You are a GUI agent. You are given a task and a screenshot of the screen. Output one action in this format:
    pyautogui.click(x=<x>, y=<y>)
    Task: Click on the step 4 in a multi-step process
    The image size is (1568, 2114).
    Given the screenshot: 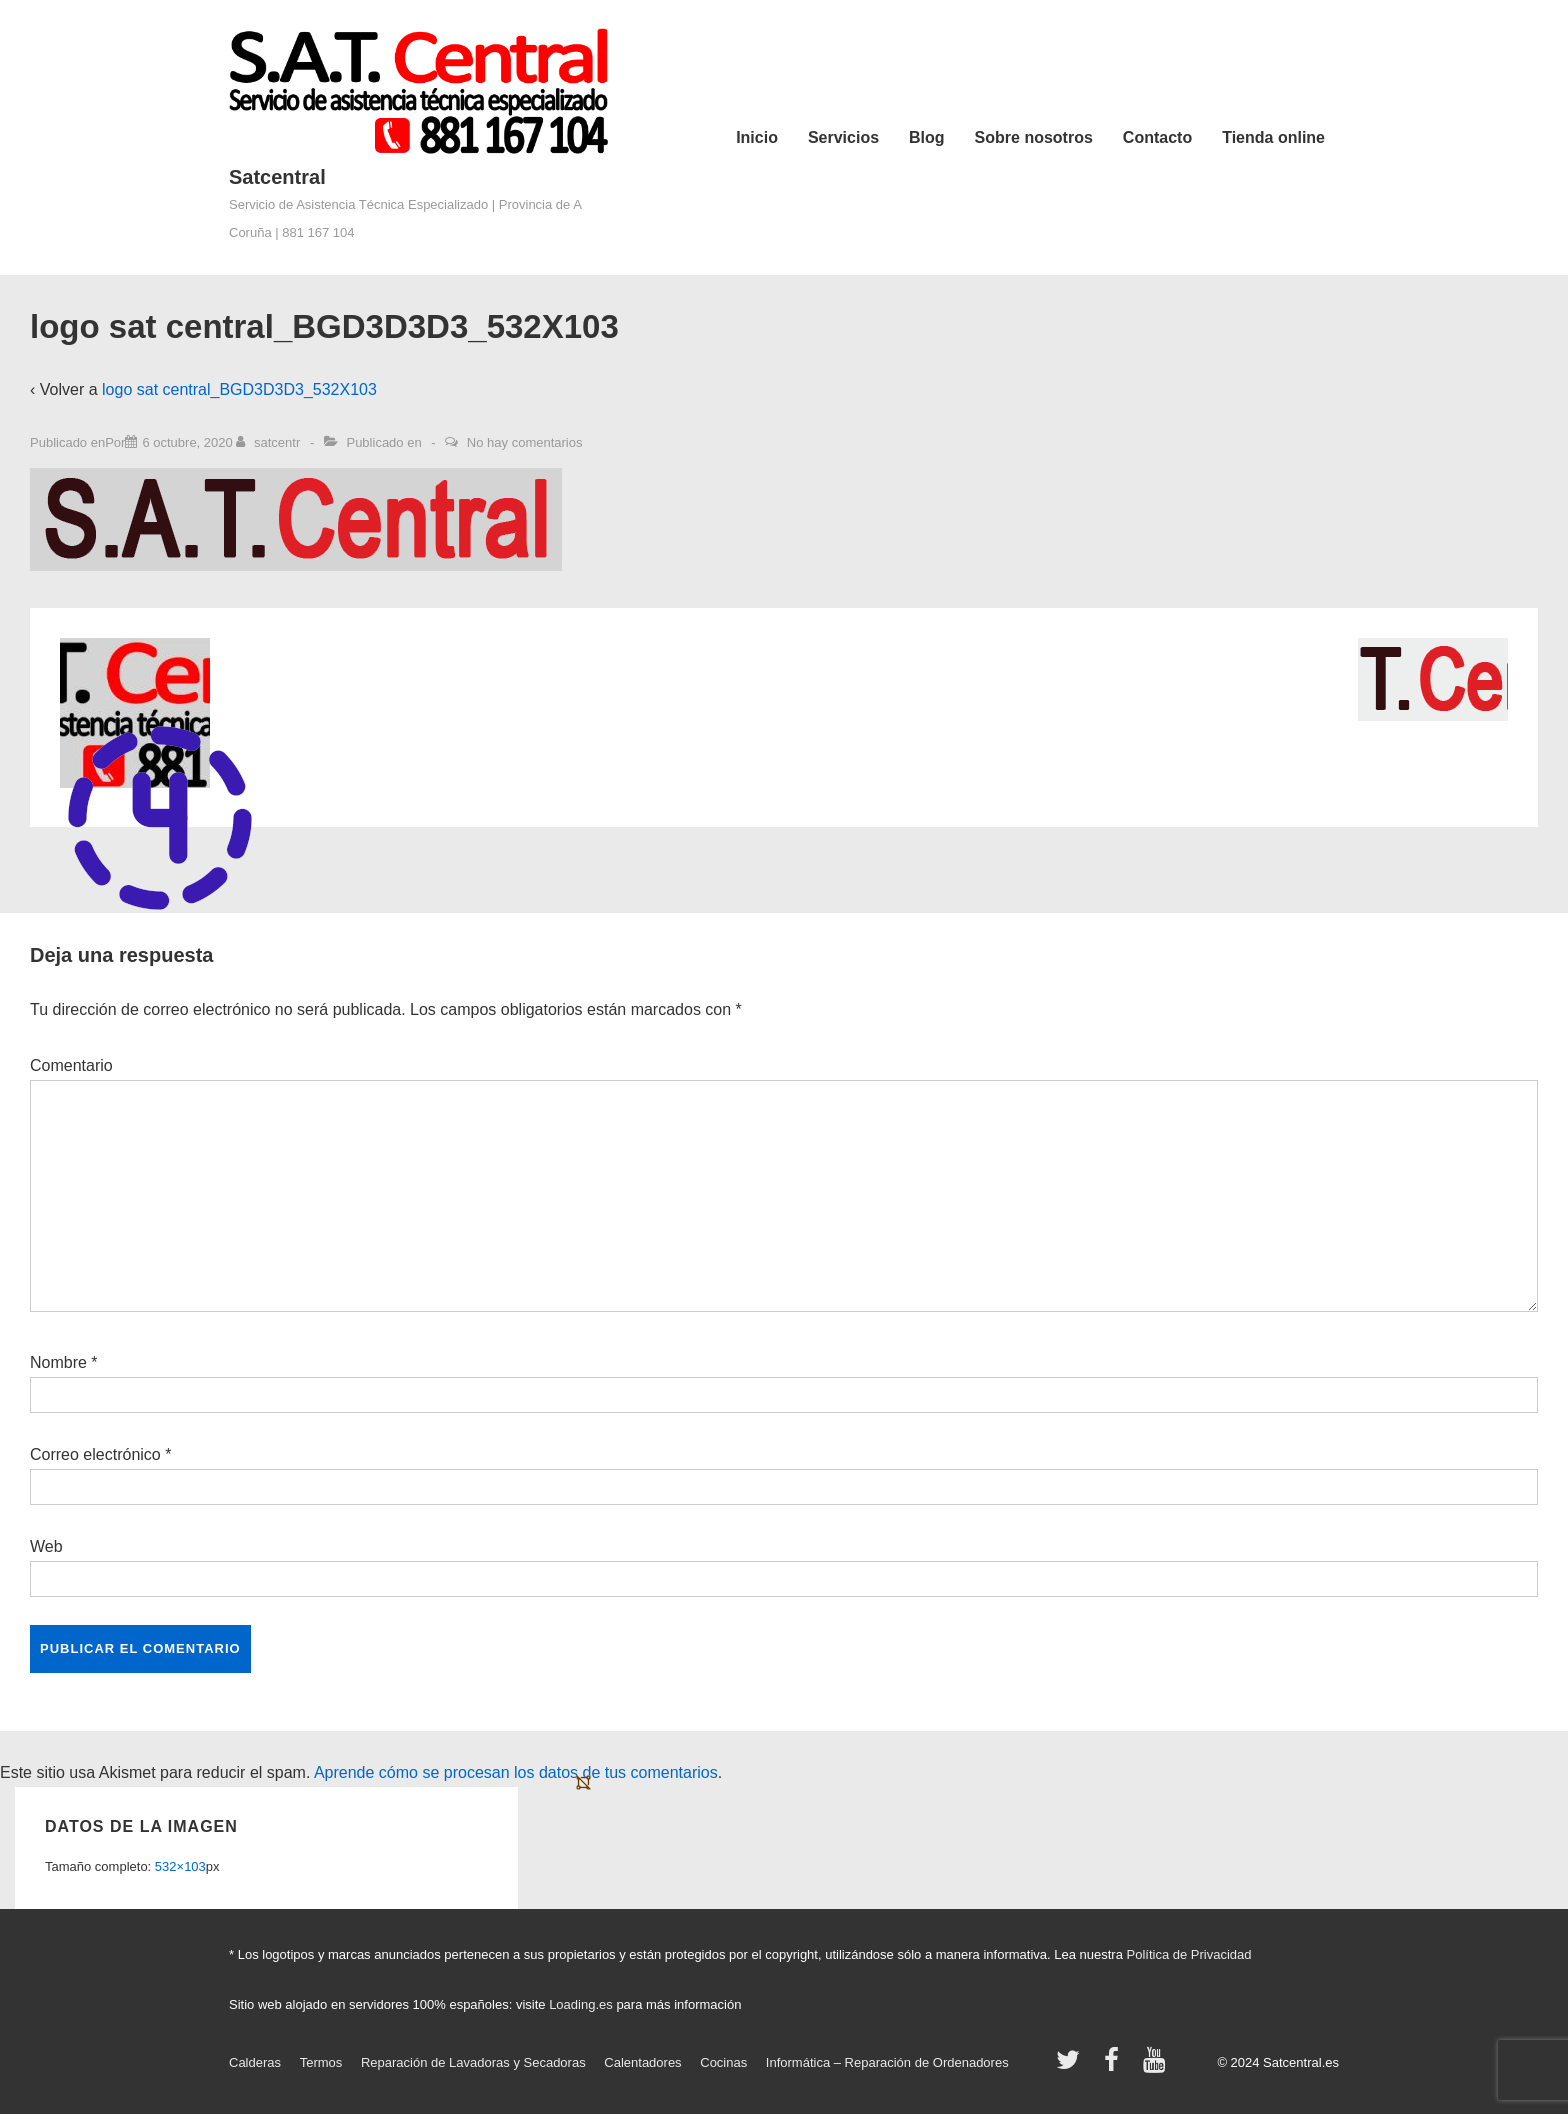 What is the action you would take?
    pyautogui.click(x=160, y=818)
    